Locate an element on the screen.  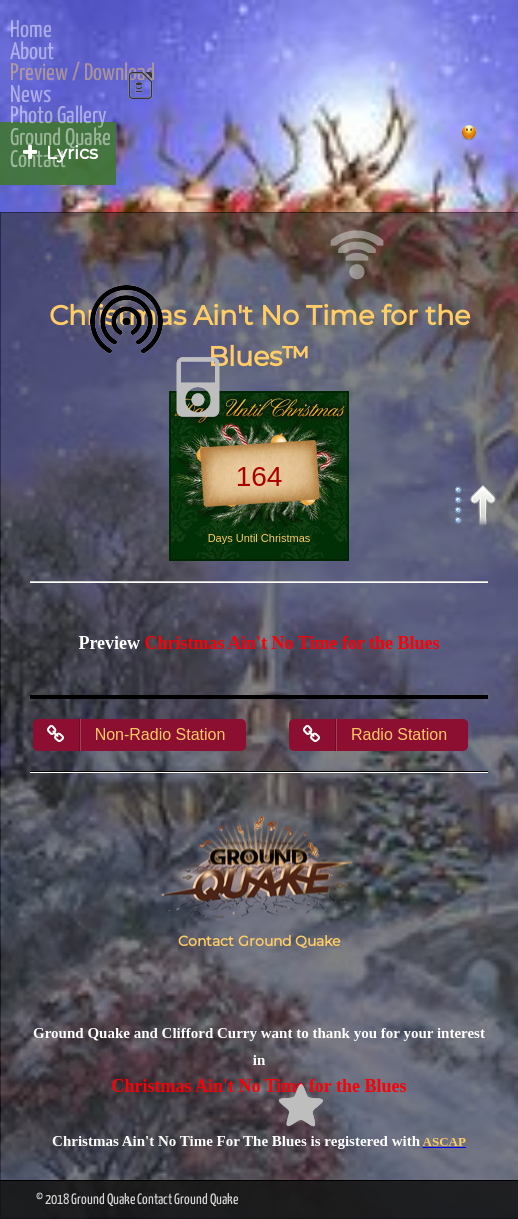
indicates no wireless signal available is located at coordinates (357, 253).